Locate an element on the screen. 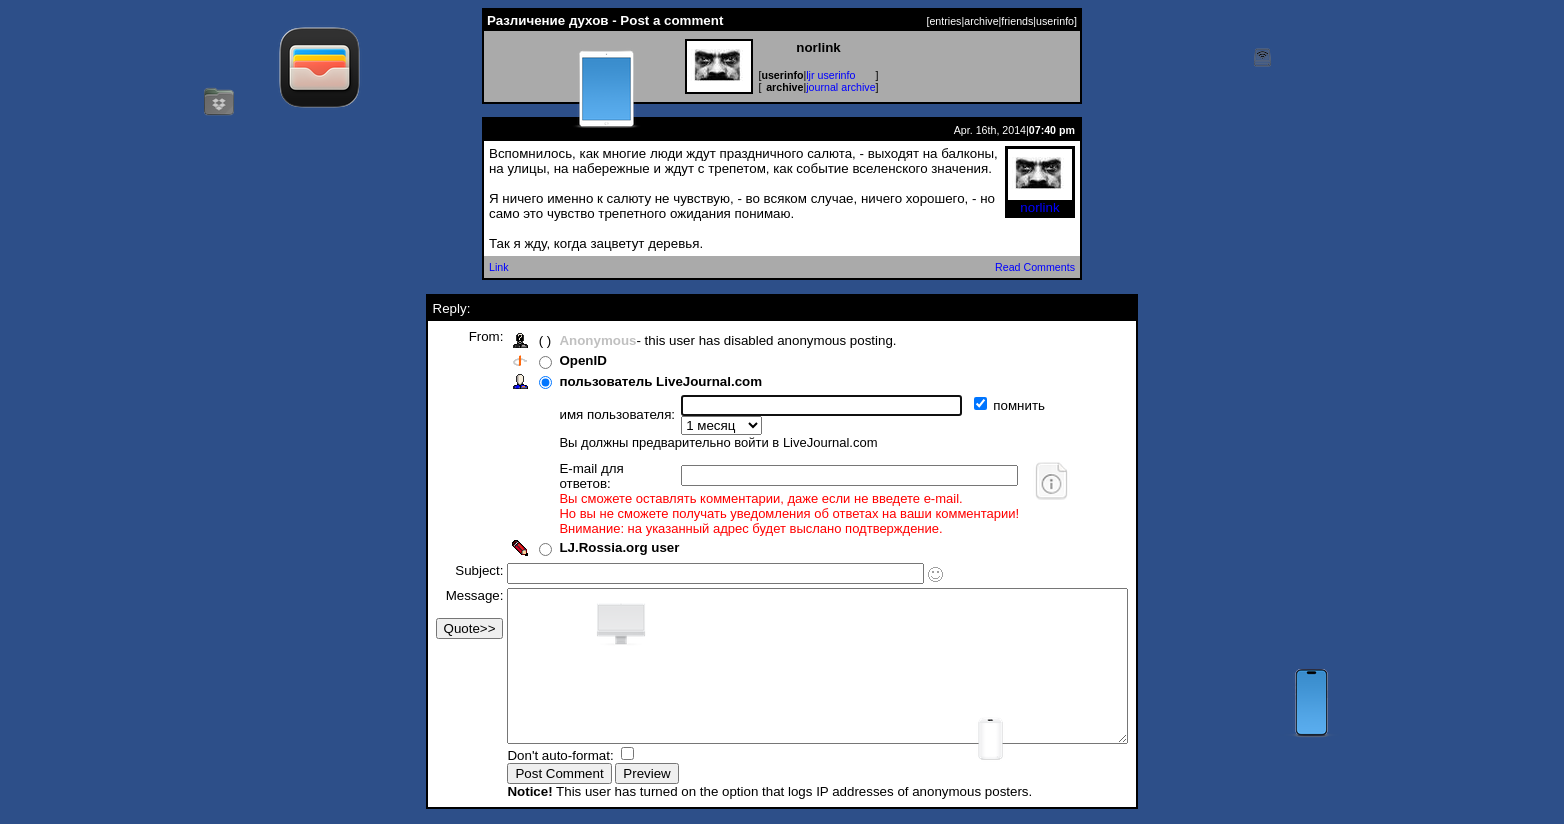  open apple wallet app is located at coordinates (319, 67).